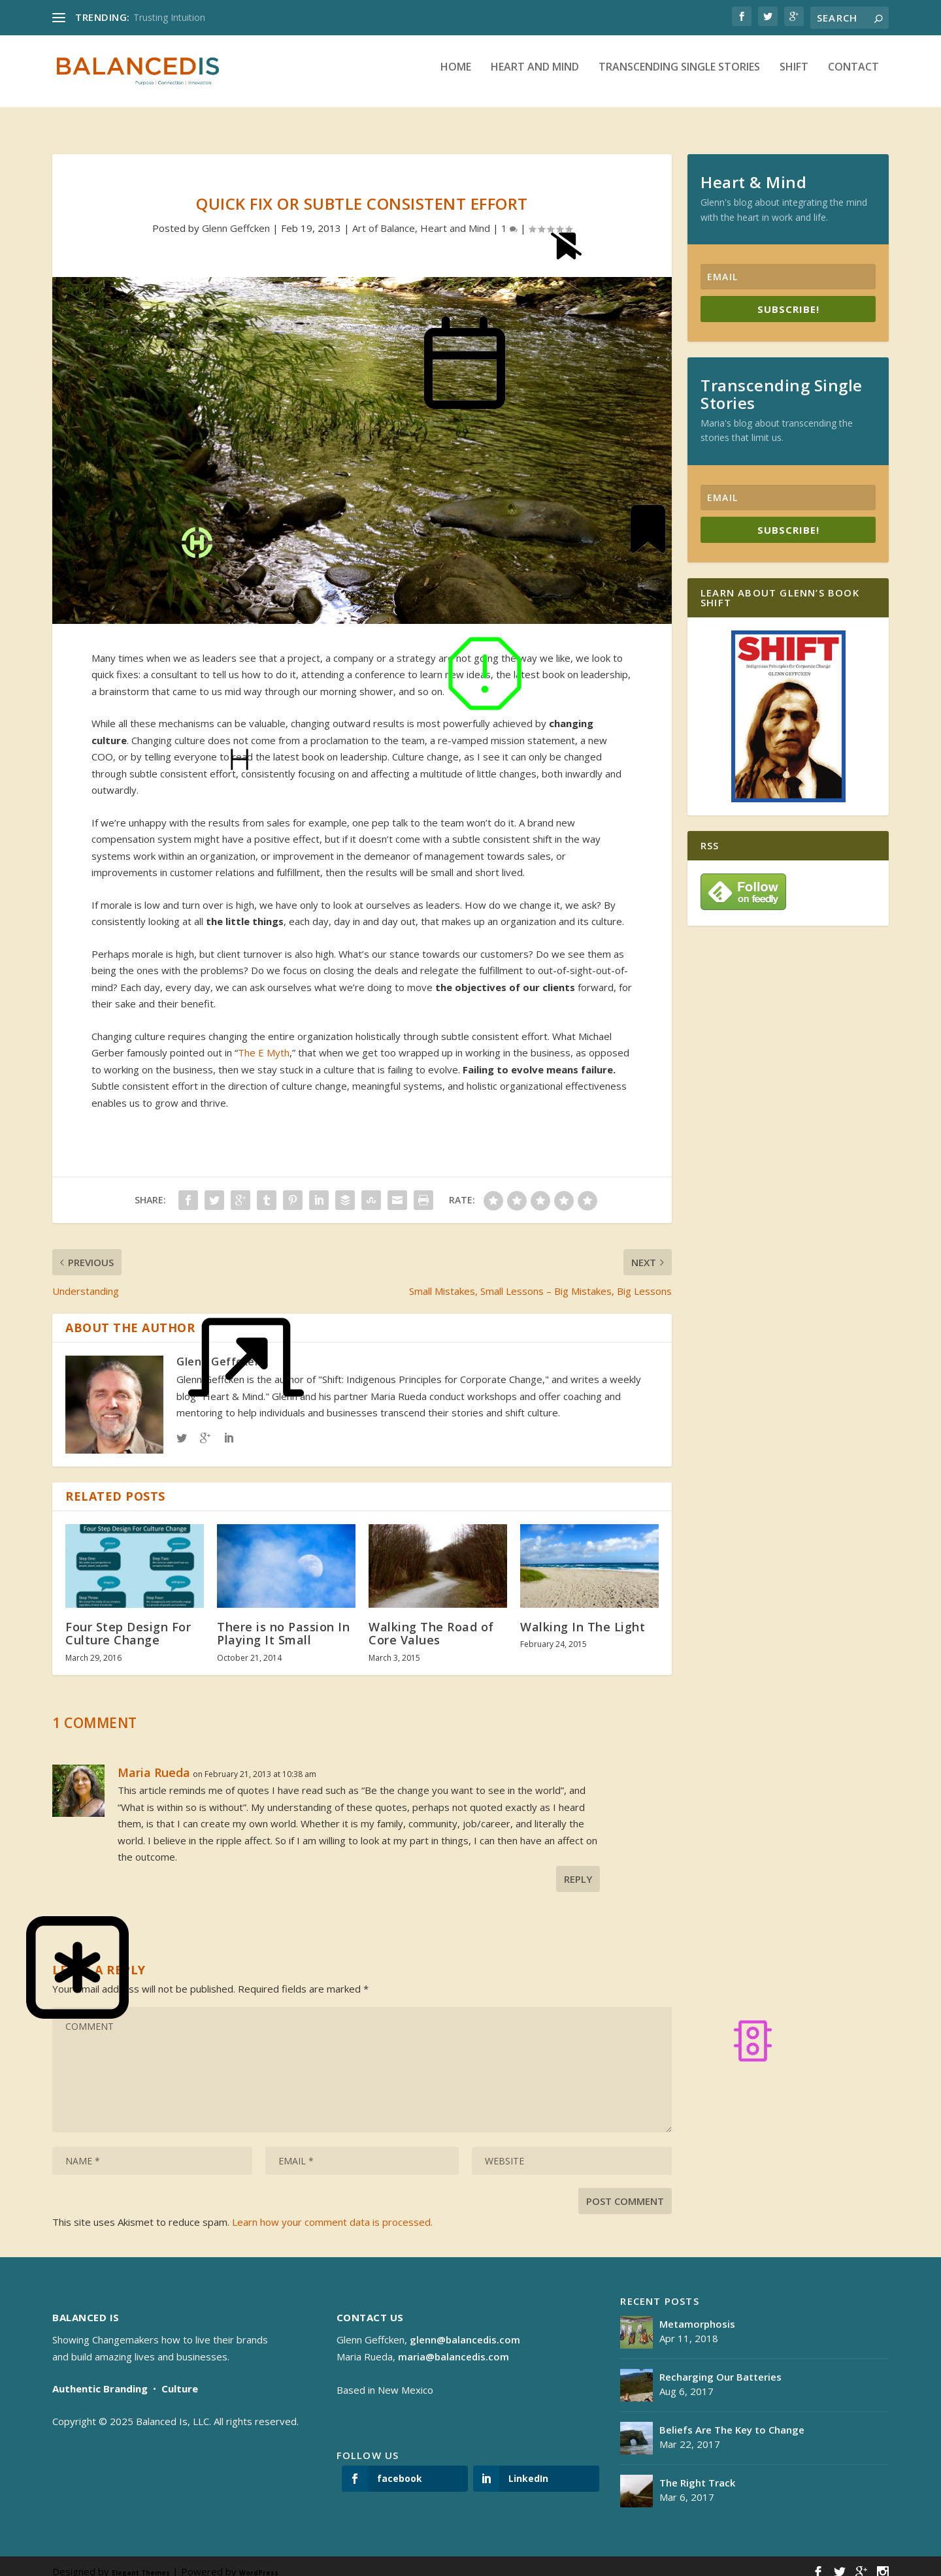 Image resolution: width=941 pixels, height=2576 pixels. What do you see at coordinates (239, 759) in the screenshot?
I see `format text as a heading` at bounding box center [239, 759].